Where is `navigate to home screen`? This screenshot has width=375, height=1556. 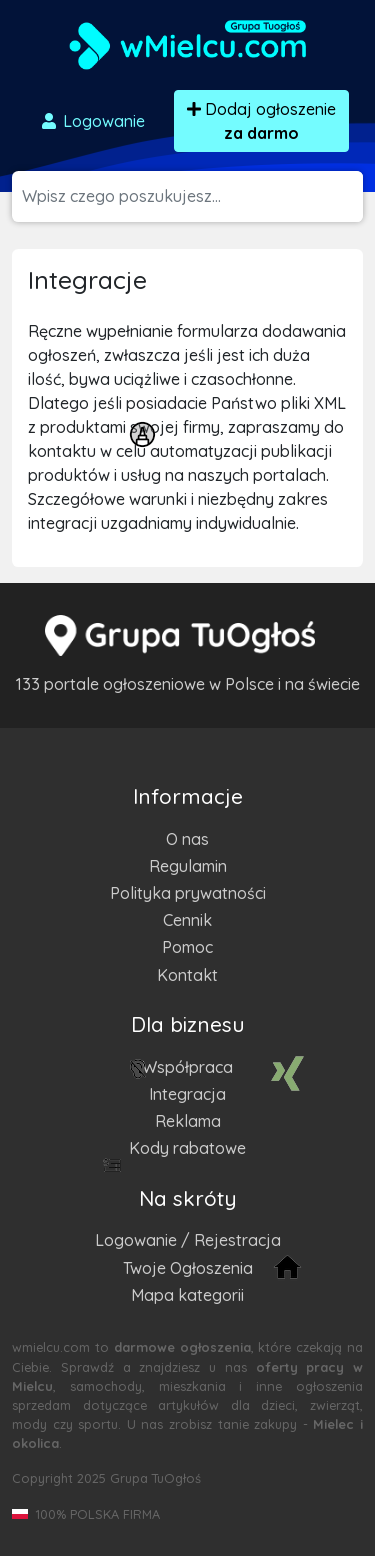
navigate to home screen is located at coordinates (287, 1267).